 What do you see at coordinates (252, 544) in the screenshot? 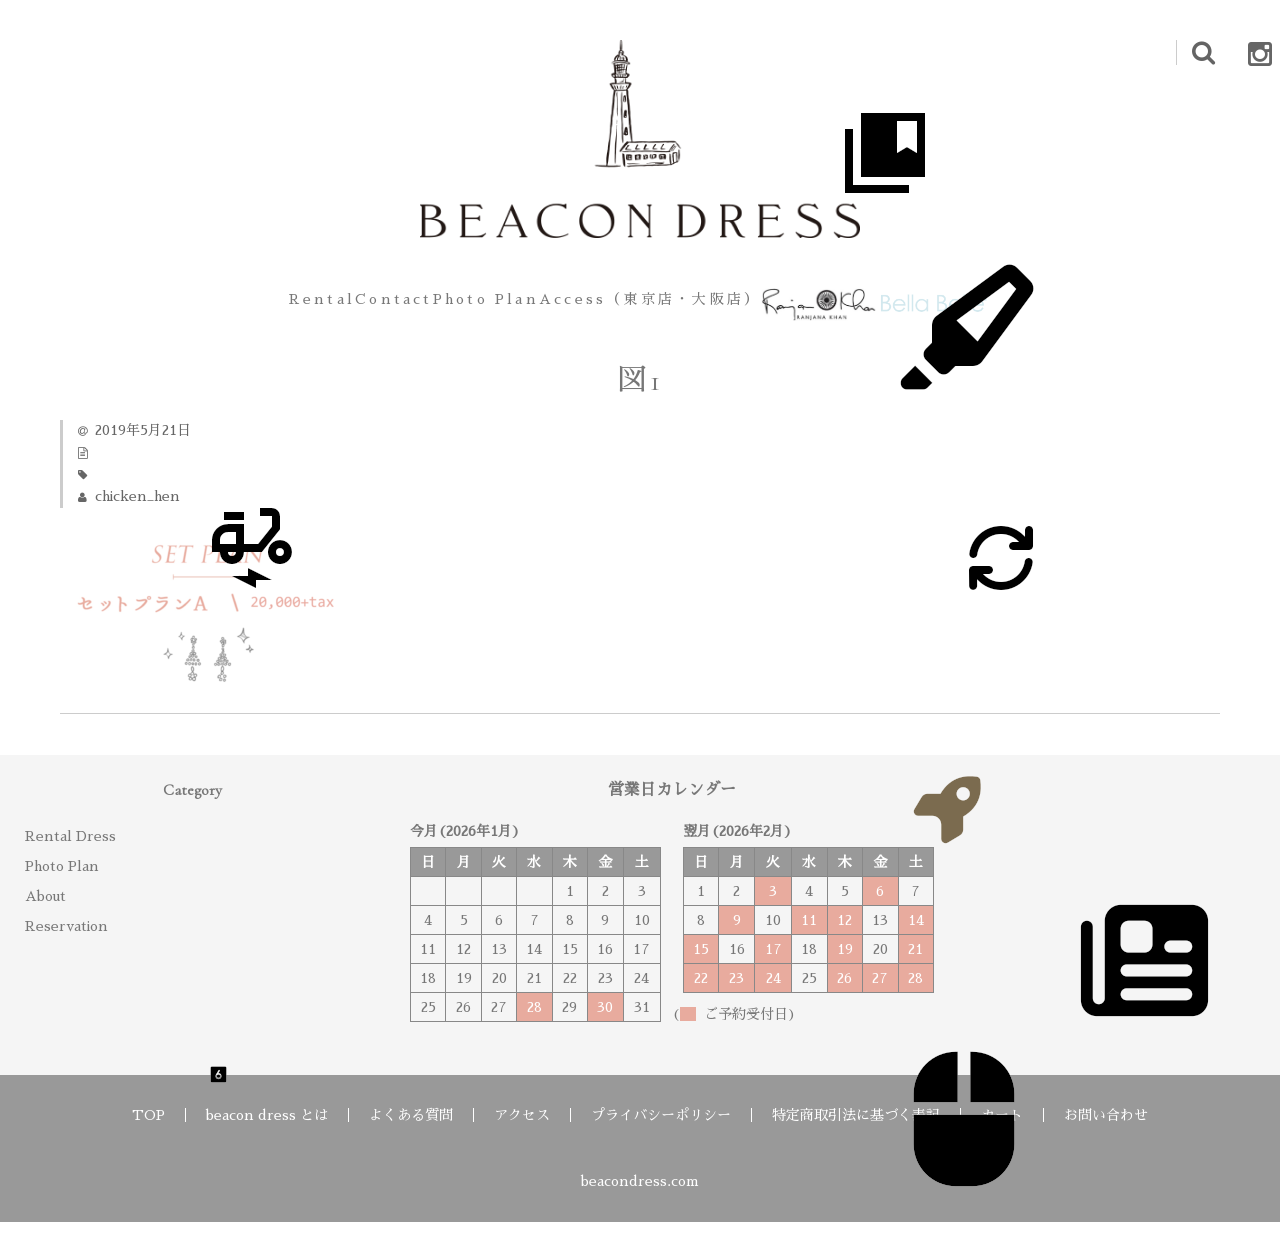
I see `select electric moped as transportation mode` at bounding box center [252, 544].